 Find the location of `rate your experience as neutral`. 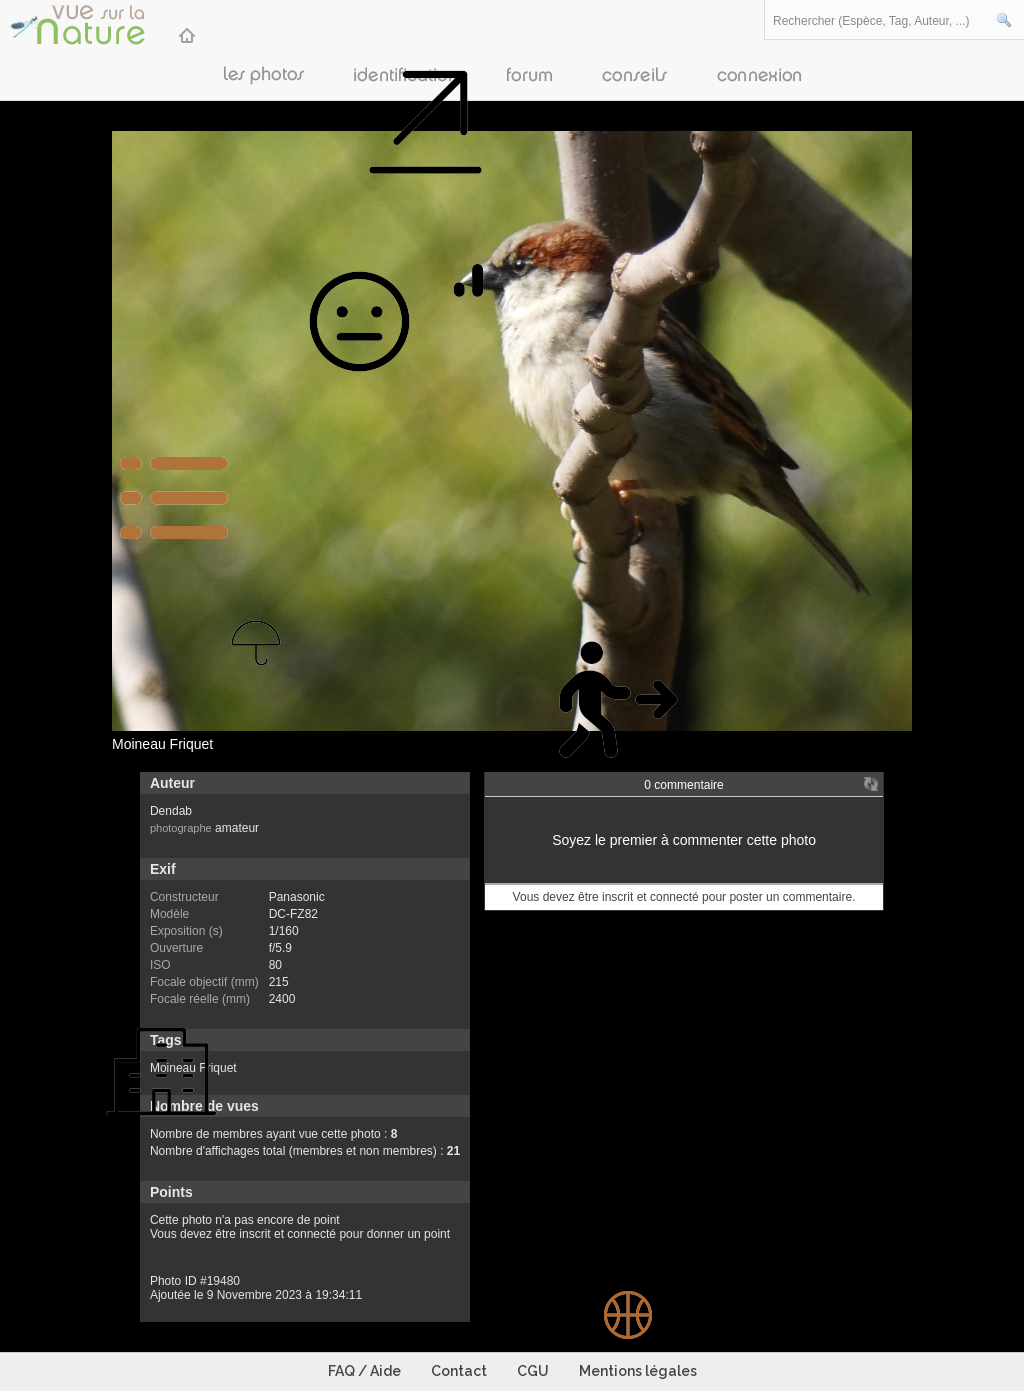

rate your experience as neutral is located at coordinates (359, 321).